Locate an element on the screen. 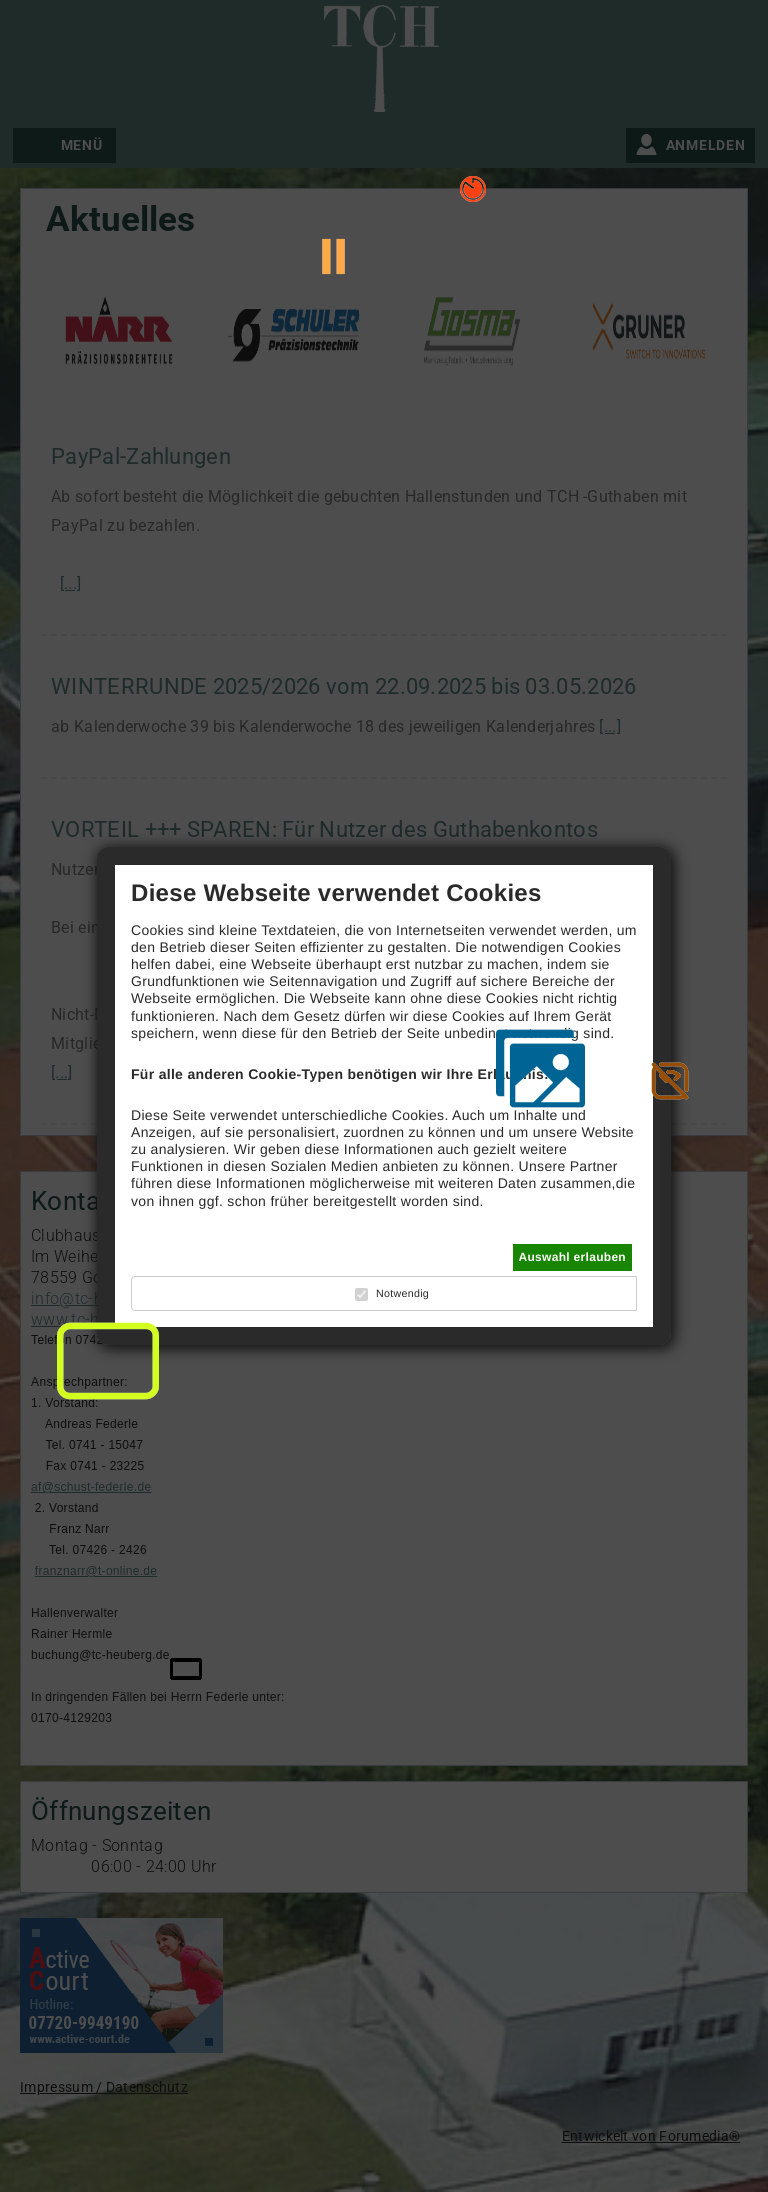 This screenshot has height=2192, width=768. view photo gallery is located at coordinates (540, 1068).